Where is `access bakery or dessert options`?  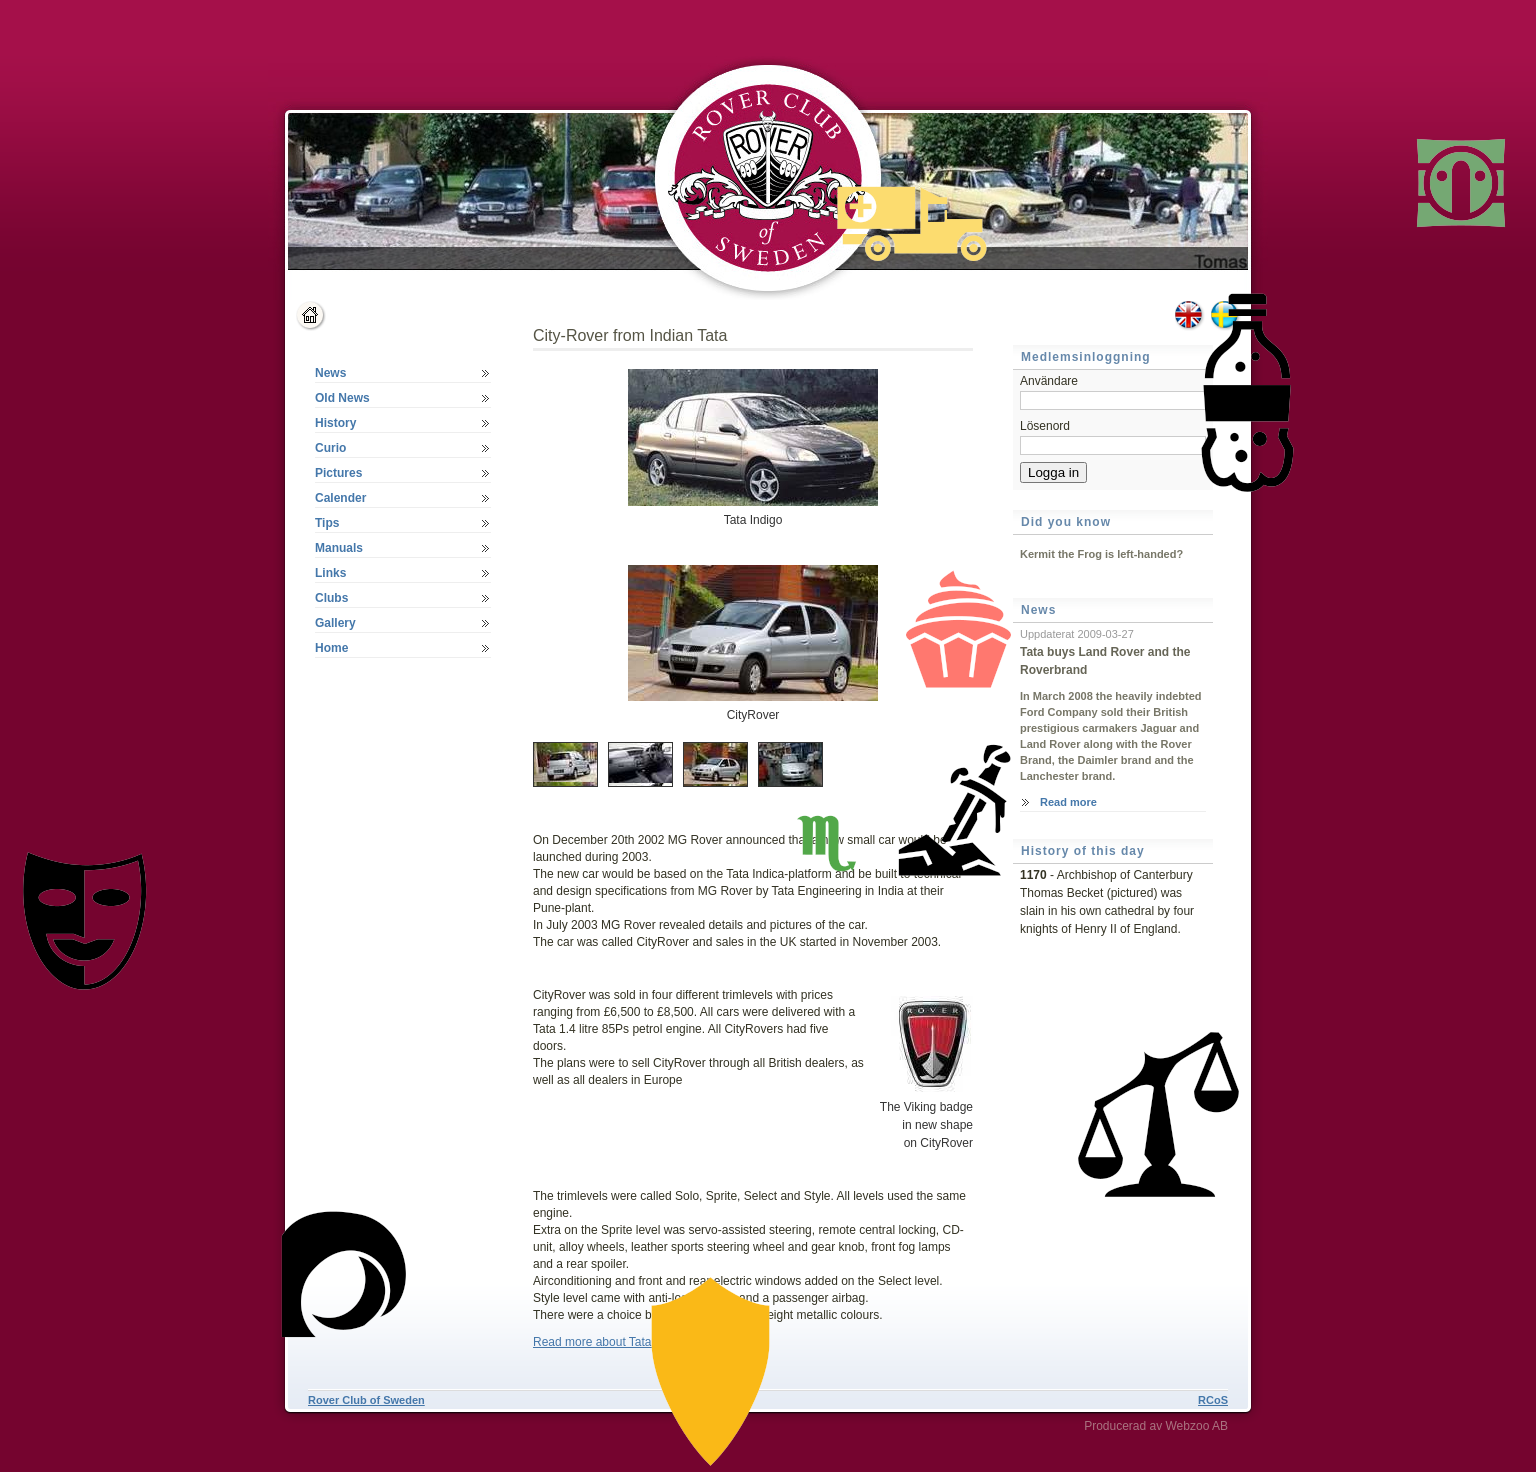
access bakery or dessert options is located at coordinates (958, 626).